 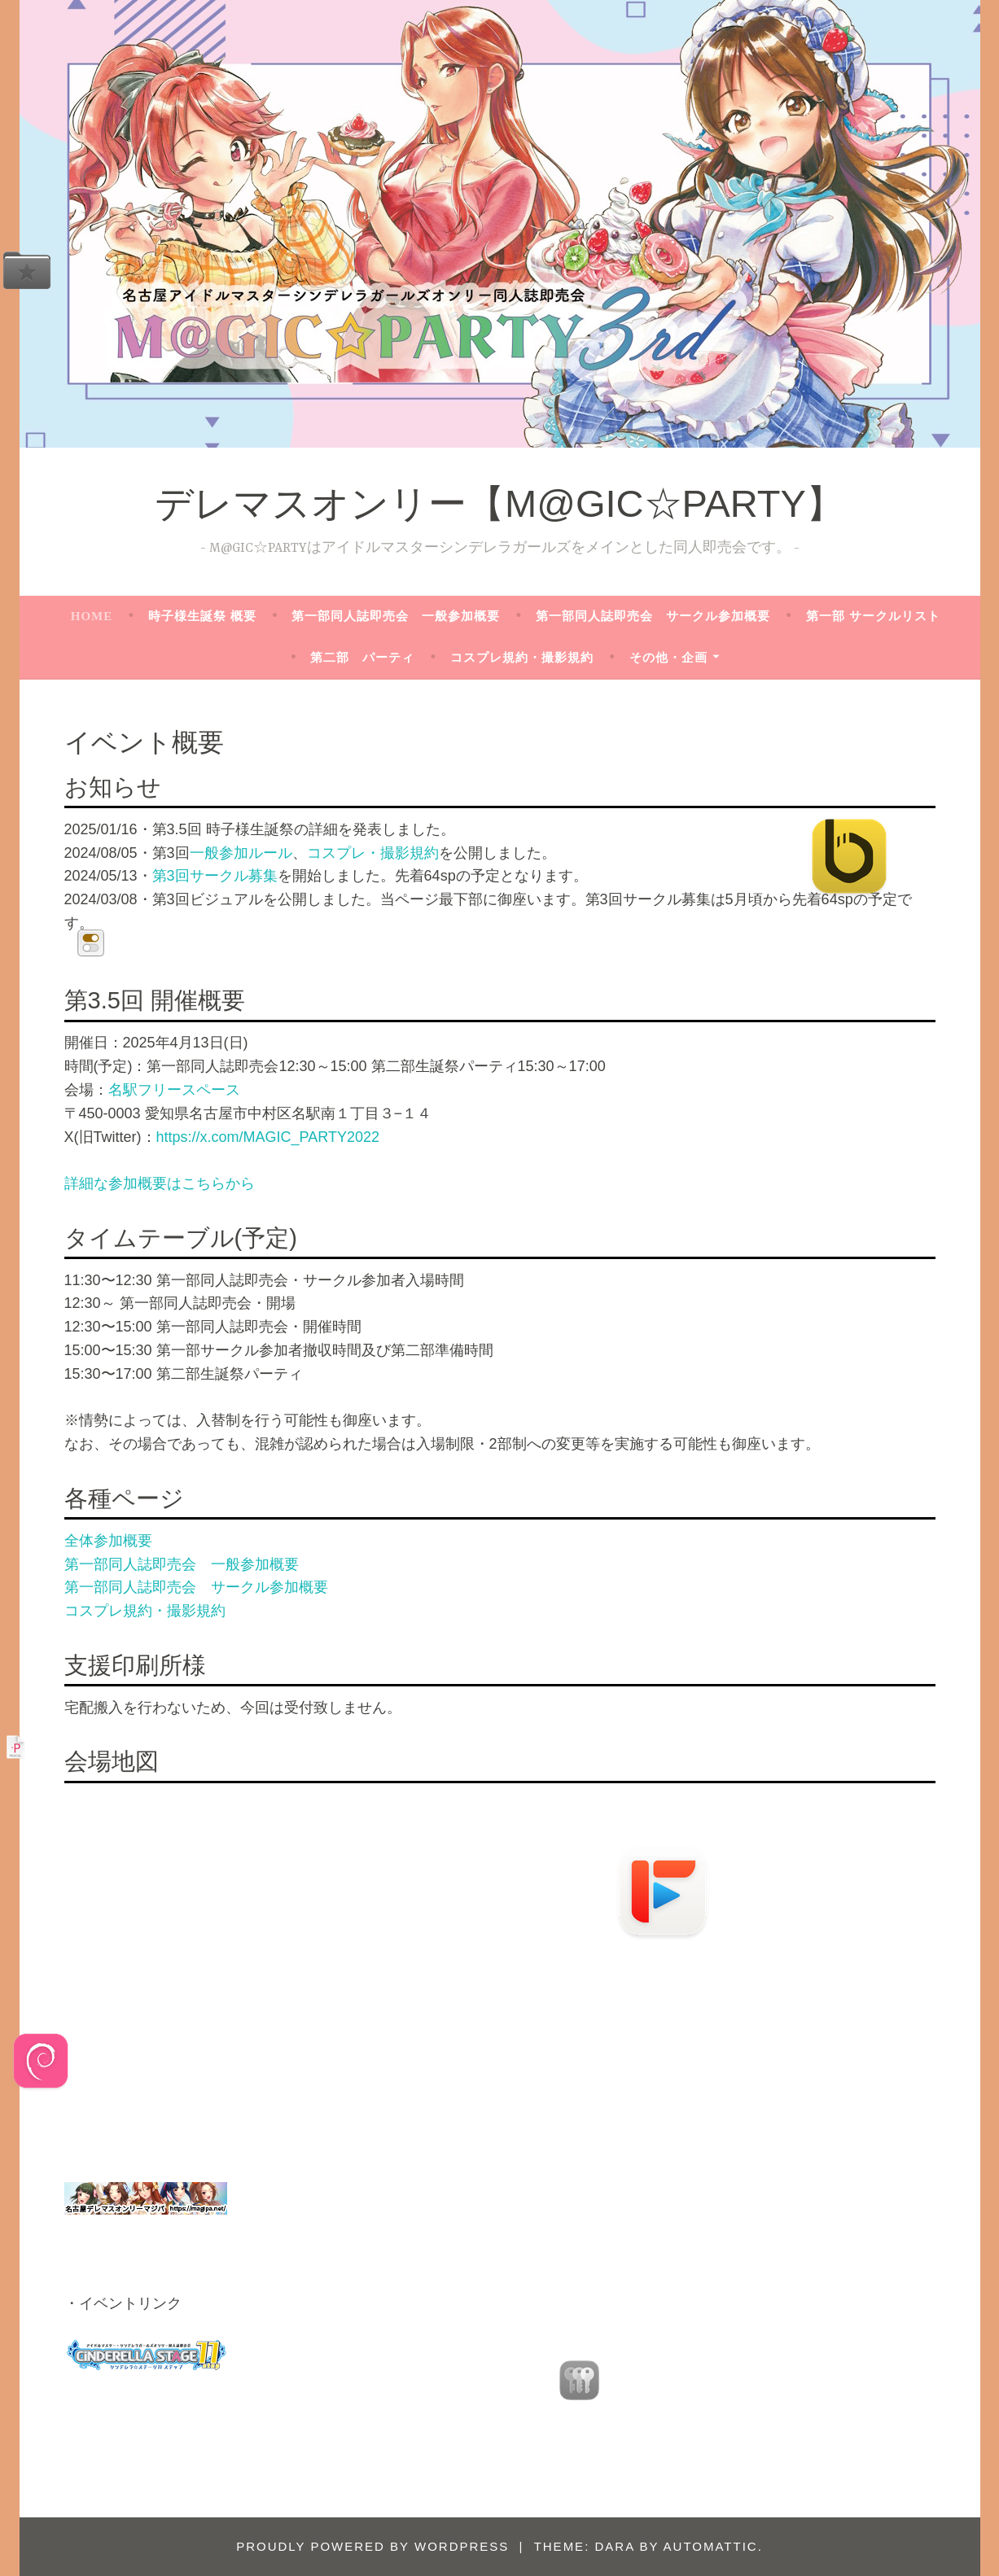 What do you see at coordinates (579, 2380) in the screenshot?
I see `open the passwords app to manage saved credentials` at bounding box center [579, 2380].